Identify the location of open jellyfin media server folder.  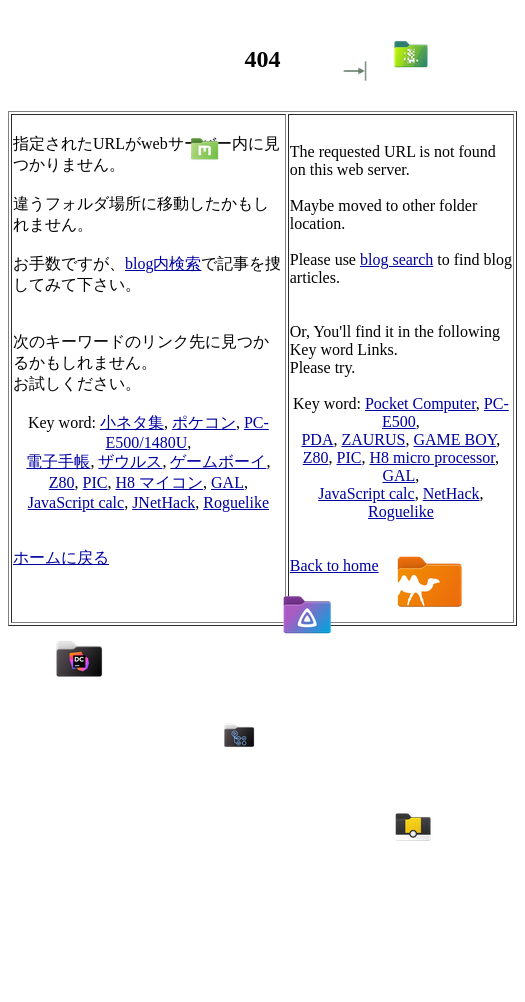
(307, 616).